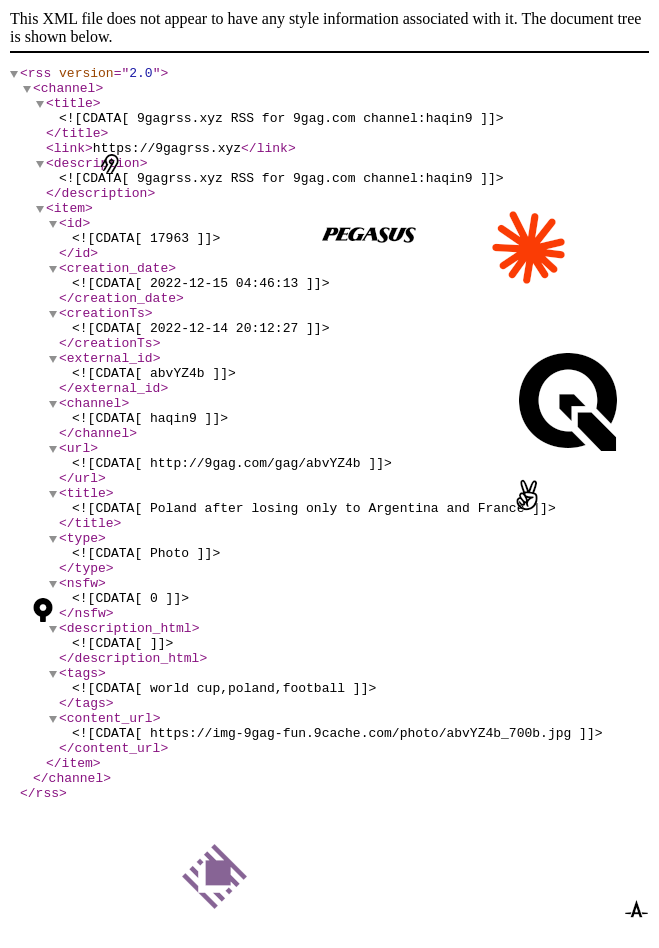 The width and height of the screenshot is (659, 948). I want to click on visit angellist profile or website, so click(527, 495).